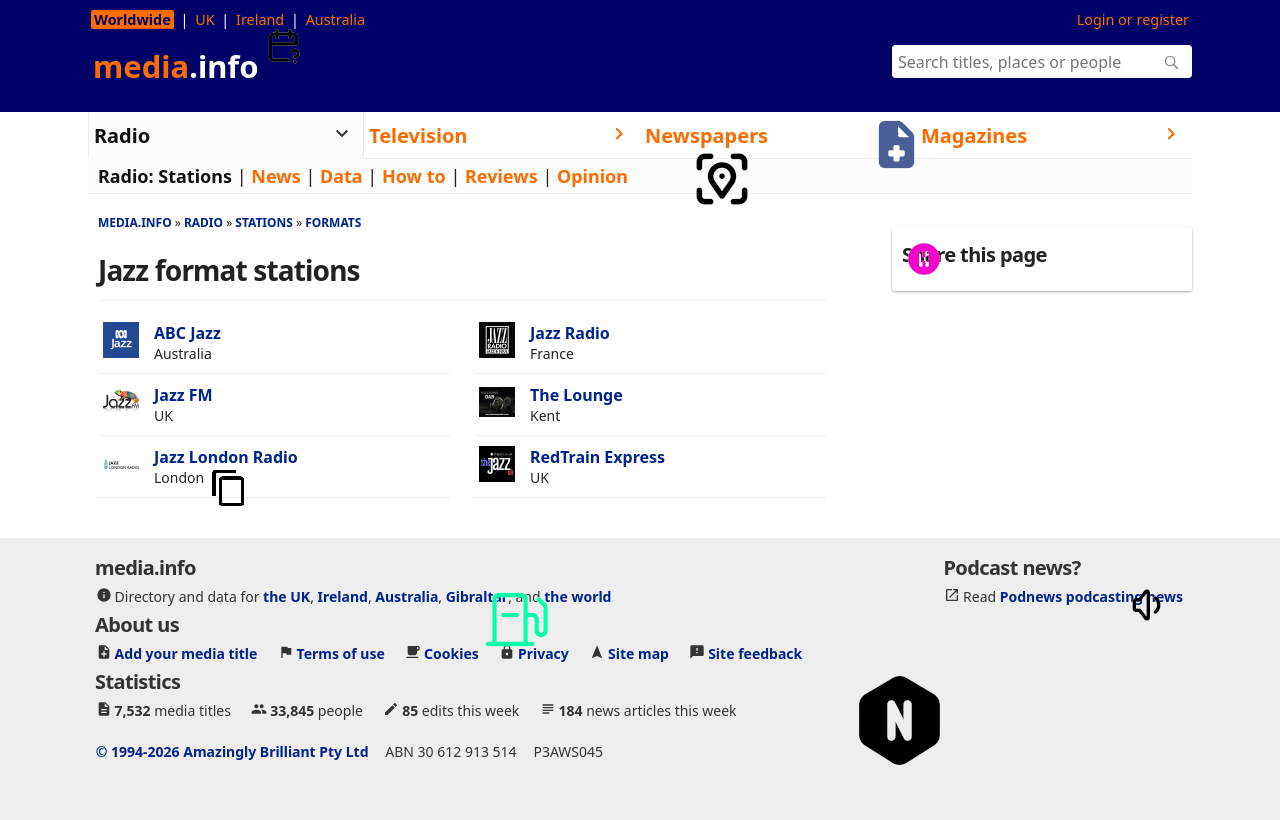 This screenshot has width=1280, height=820. I want to click on find nearby hospitals or medical facilities, so click(924, 259).